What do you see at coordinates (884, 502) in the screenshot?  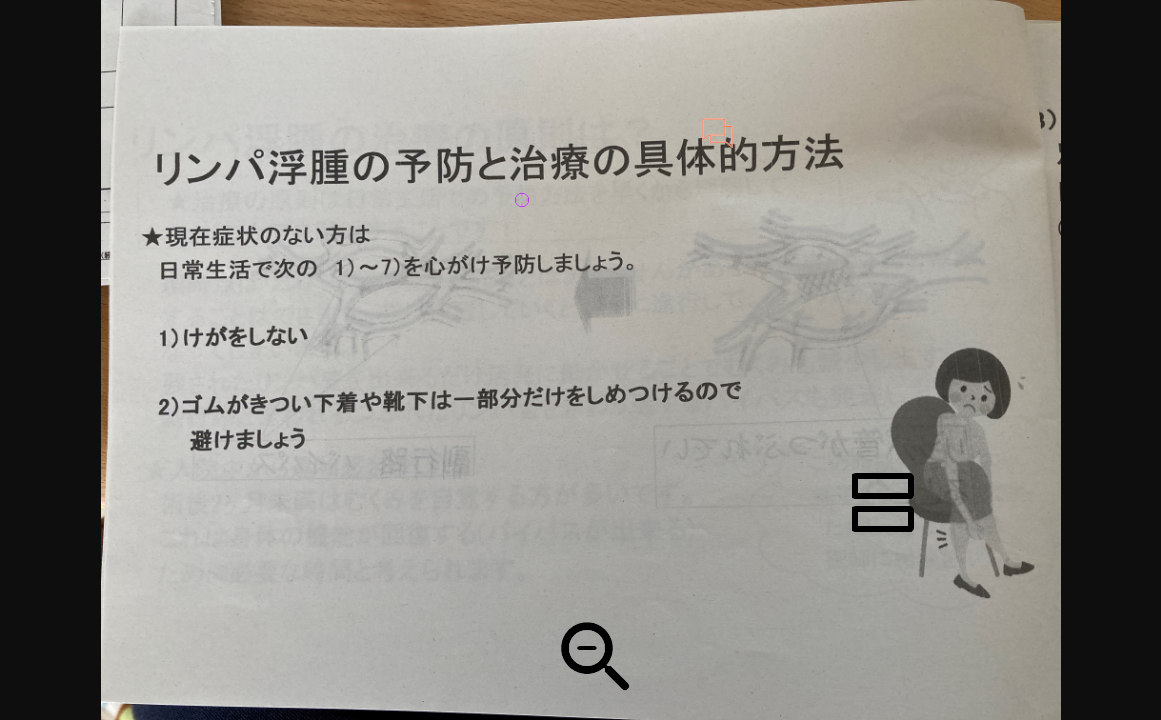 I see `view agenda or schedule items` at bounding box center [884, 502].